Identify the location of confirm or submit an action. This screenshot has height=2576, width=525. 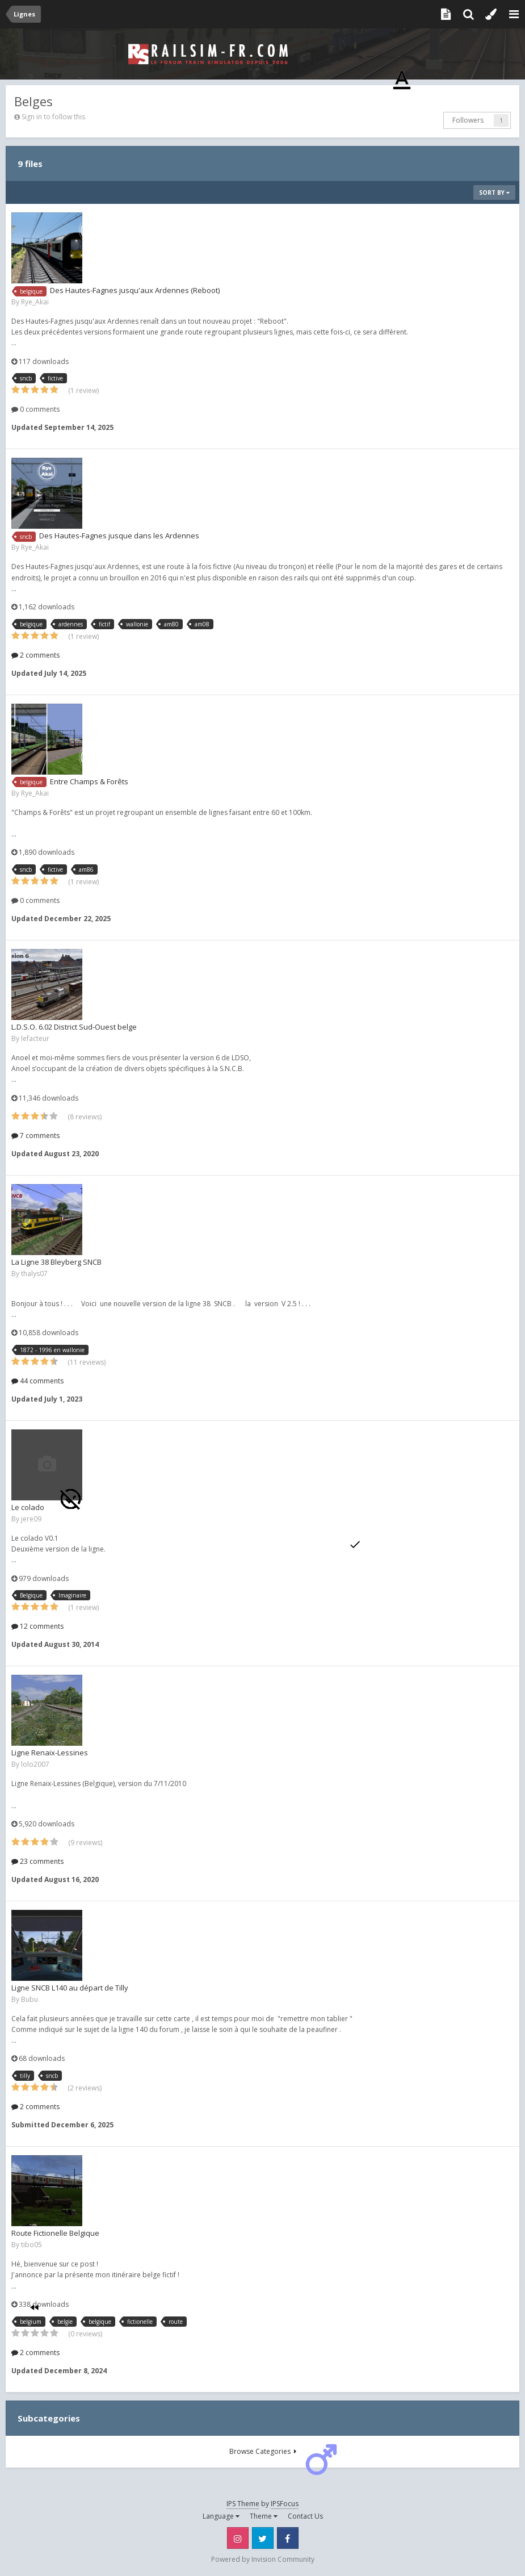
(355, 1544).